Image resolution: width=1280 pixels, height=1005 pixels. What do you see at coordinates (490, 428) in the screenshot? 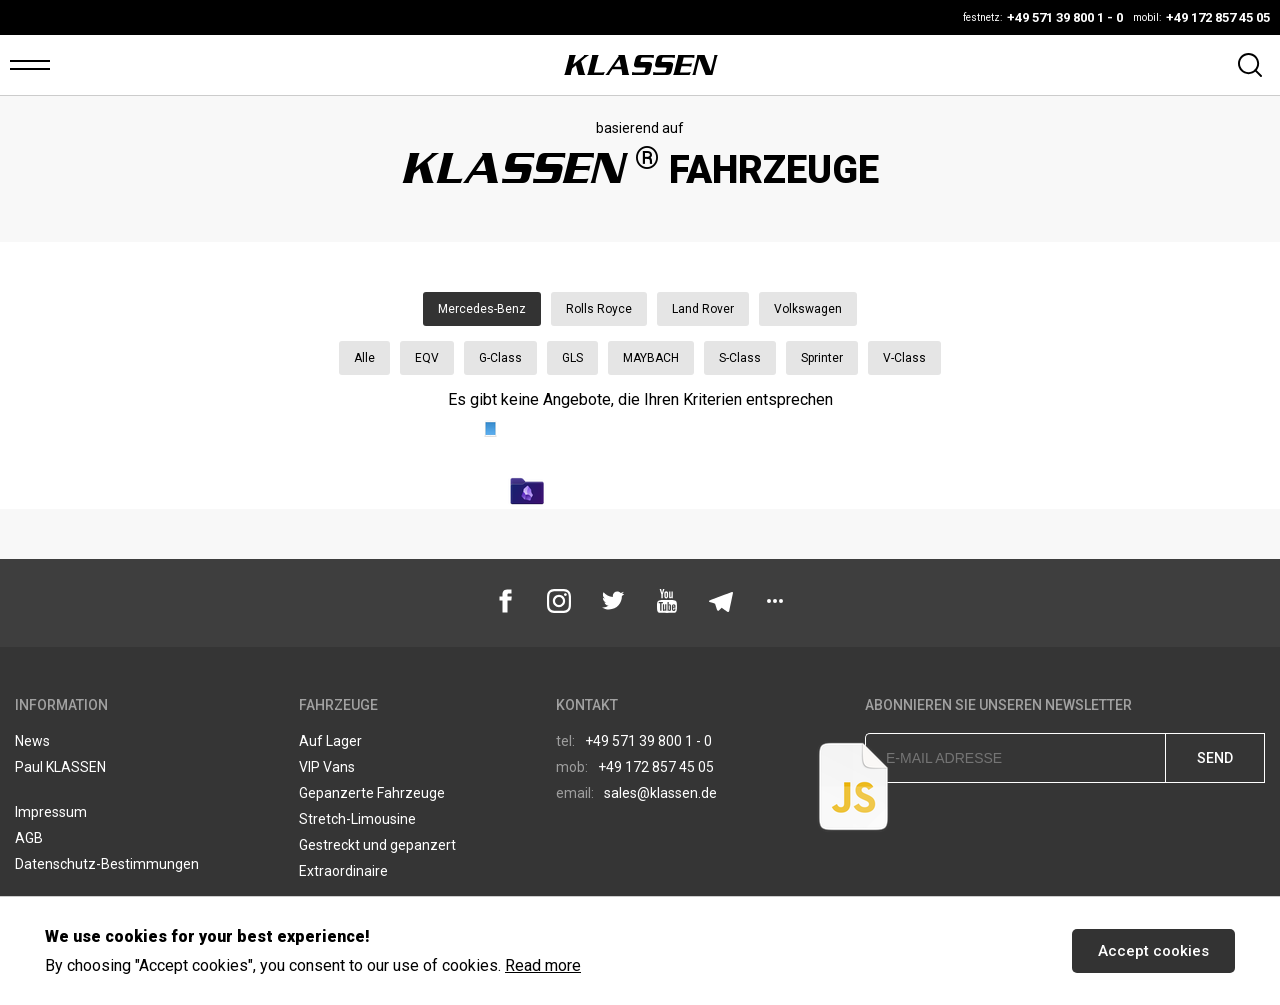
I see `manage connected iPad device` at bounding box center [490, 428].